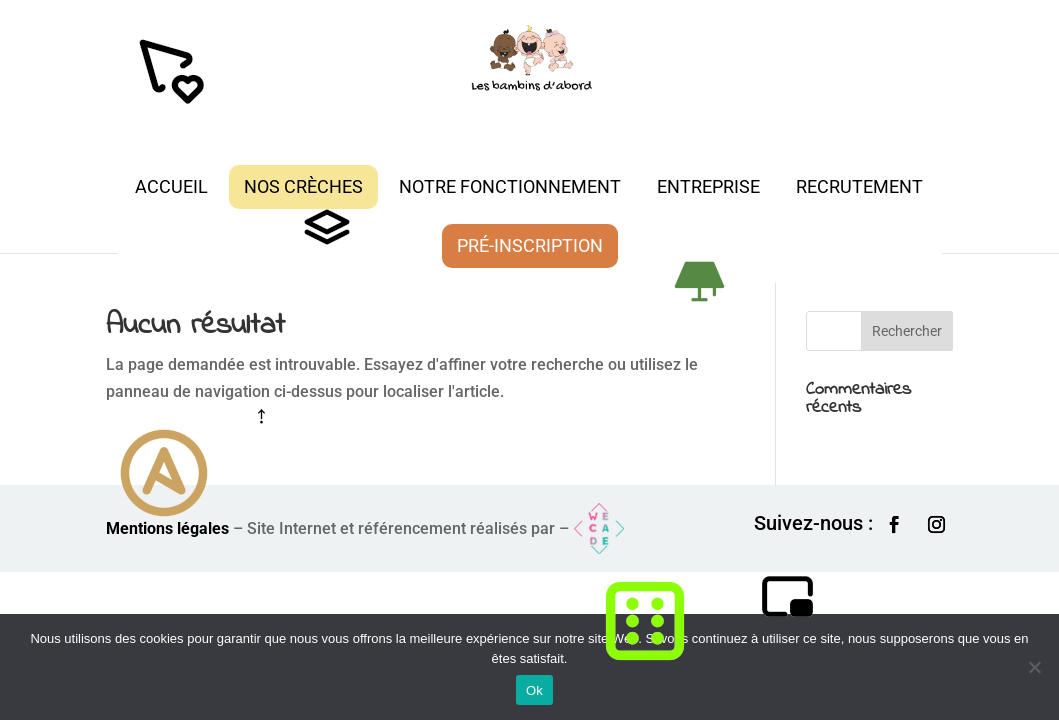 This screenshot has height=720, width=1059. What do you see at coordinates (164, 473) in the screenshot?
I see `ansible automation platform logo` at bounding box center [164, 473].